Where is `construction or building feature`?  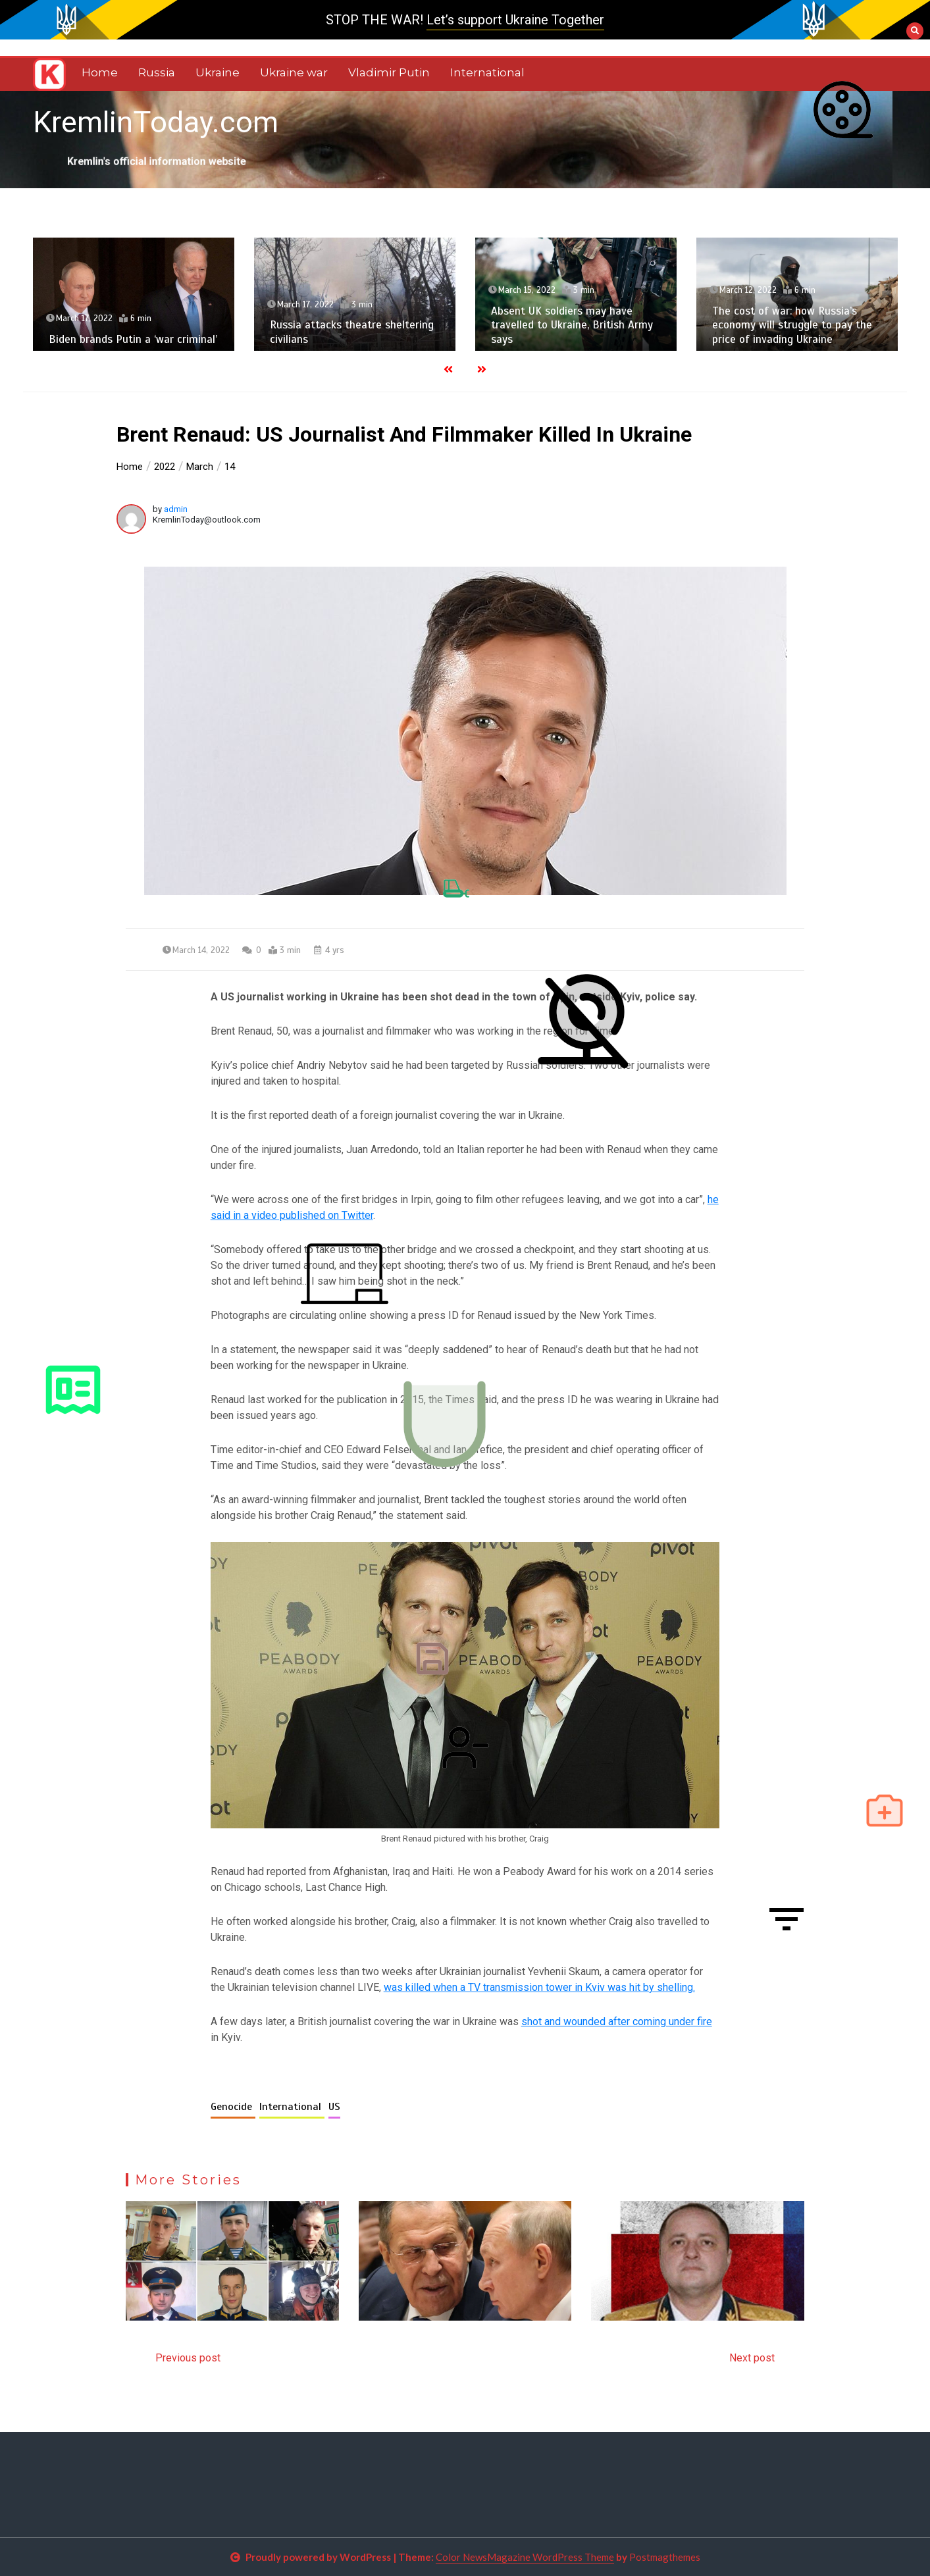 construction or building feature is located at coordinates (456, 889).